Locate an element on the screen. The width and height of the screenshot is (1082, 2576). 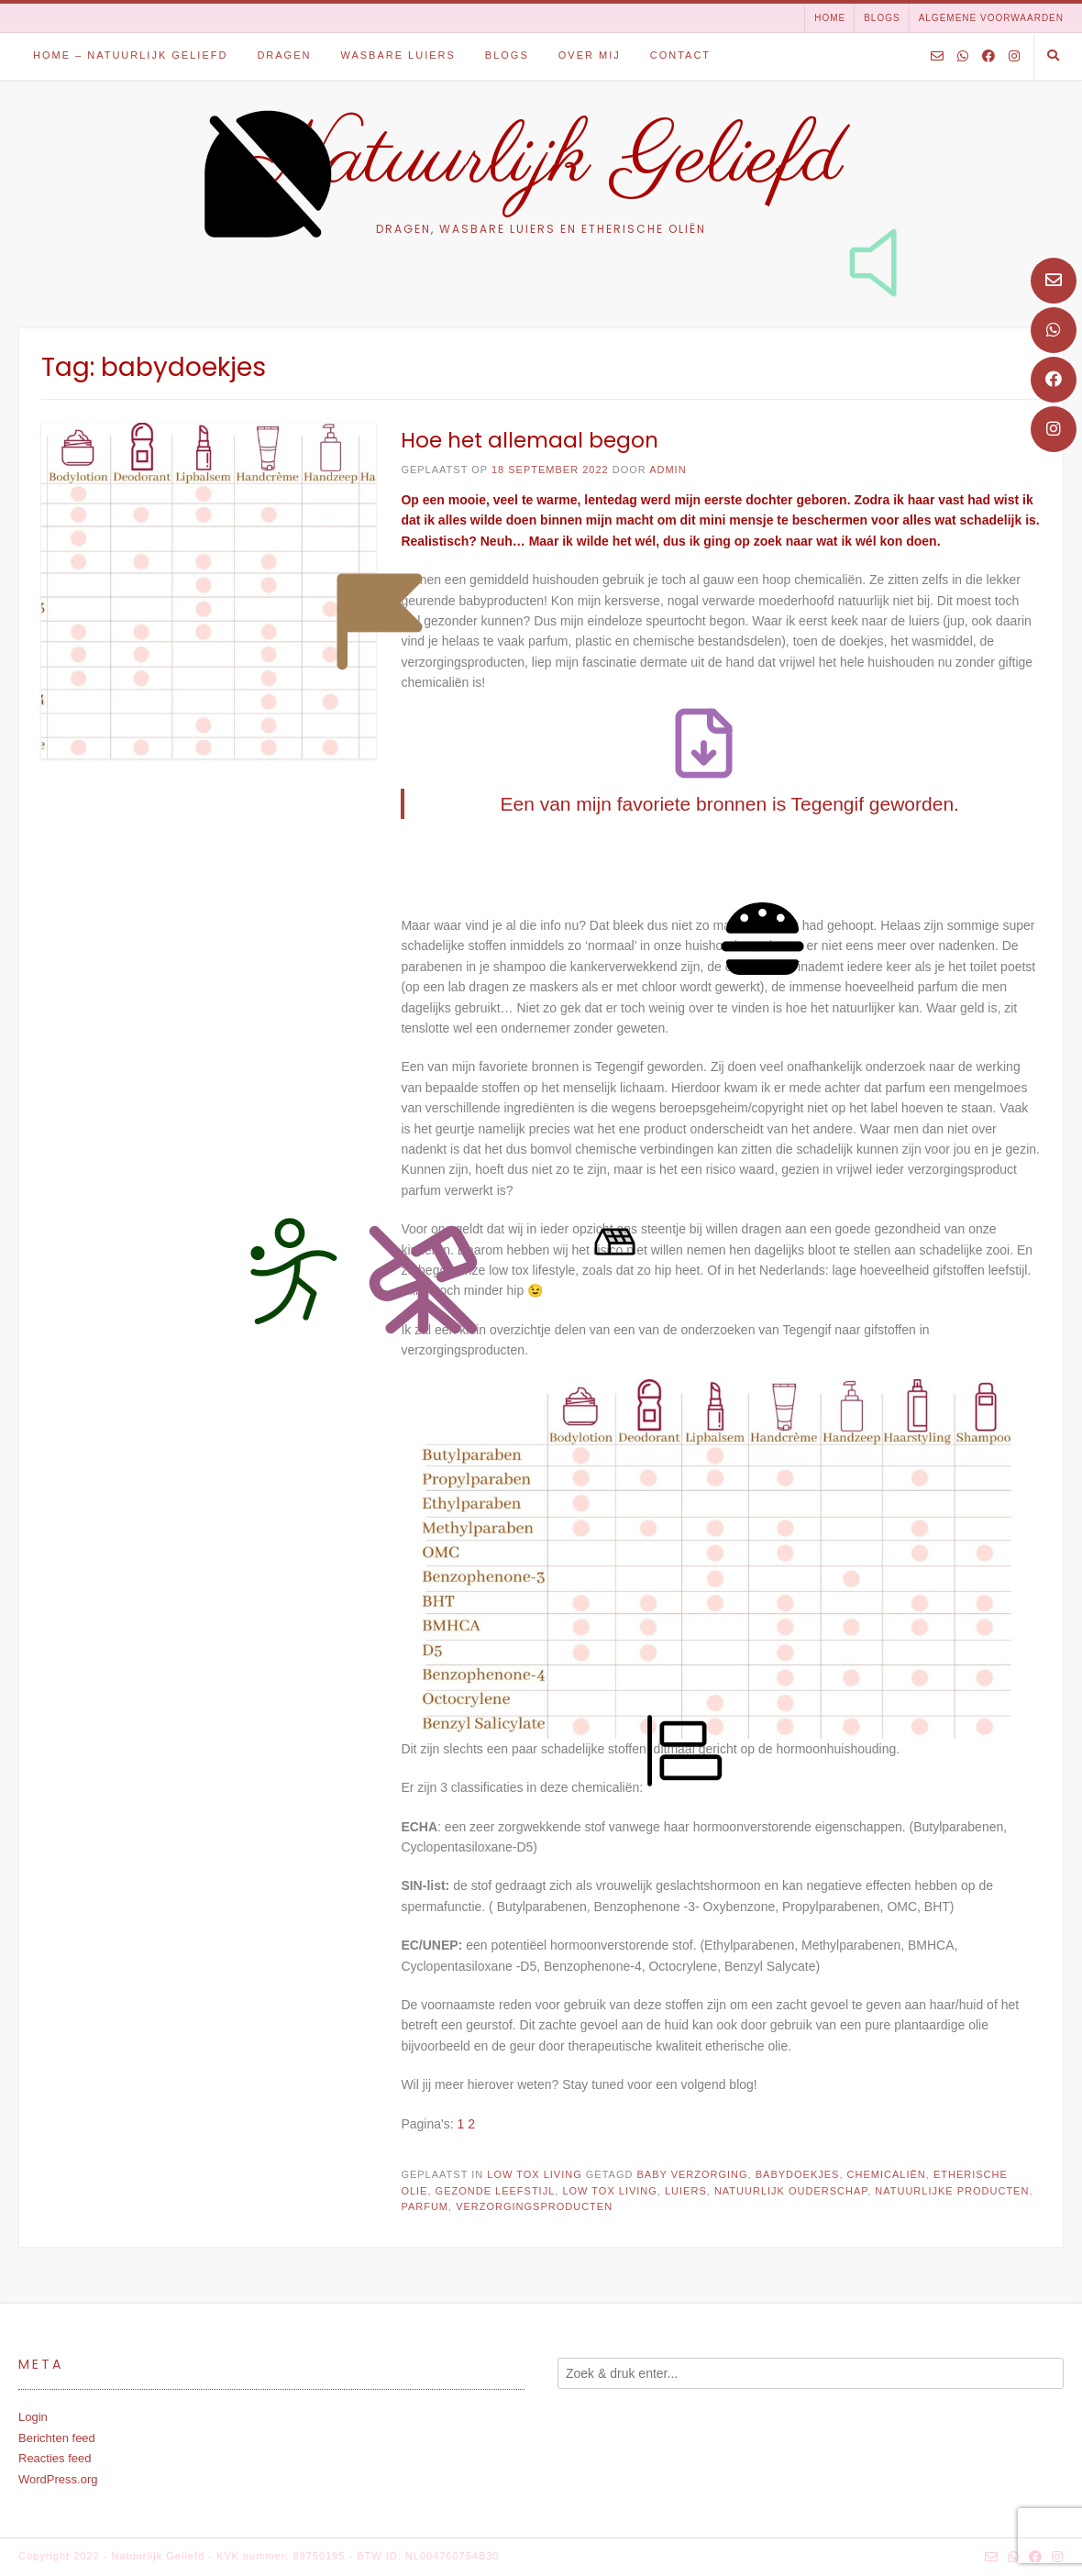
flag or bookmark an item is located at coordinates (380, 616).